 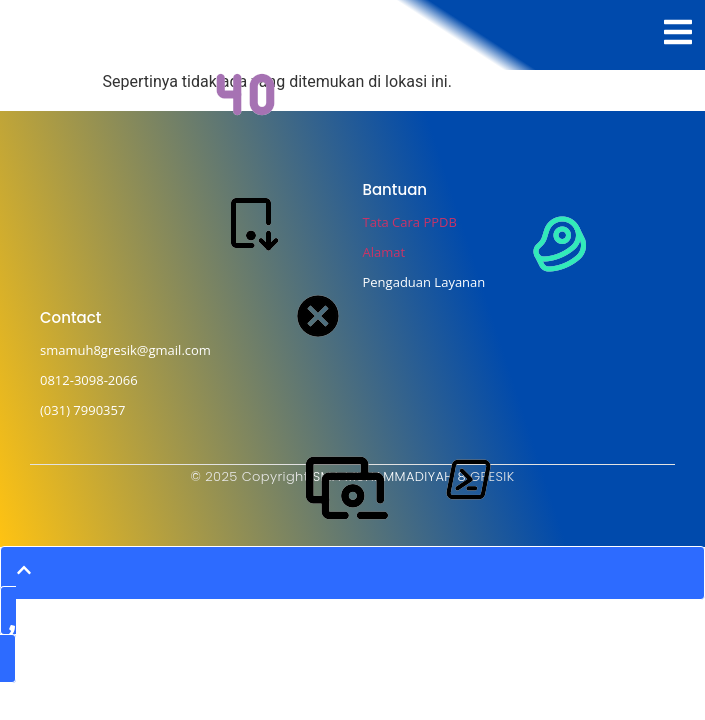 I want to click on download content to tablet, so click(x=251, y=223).